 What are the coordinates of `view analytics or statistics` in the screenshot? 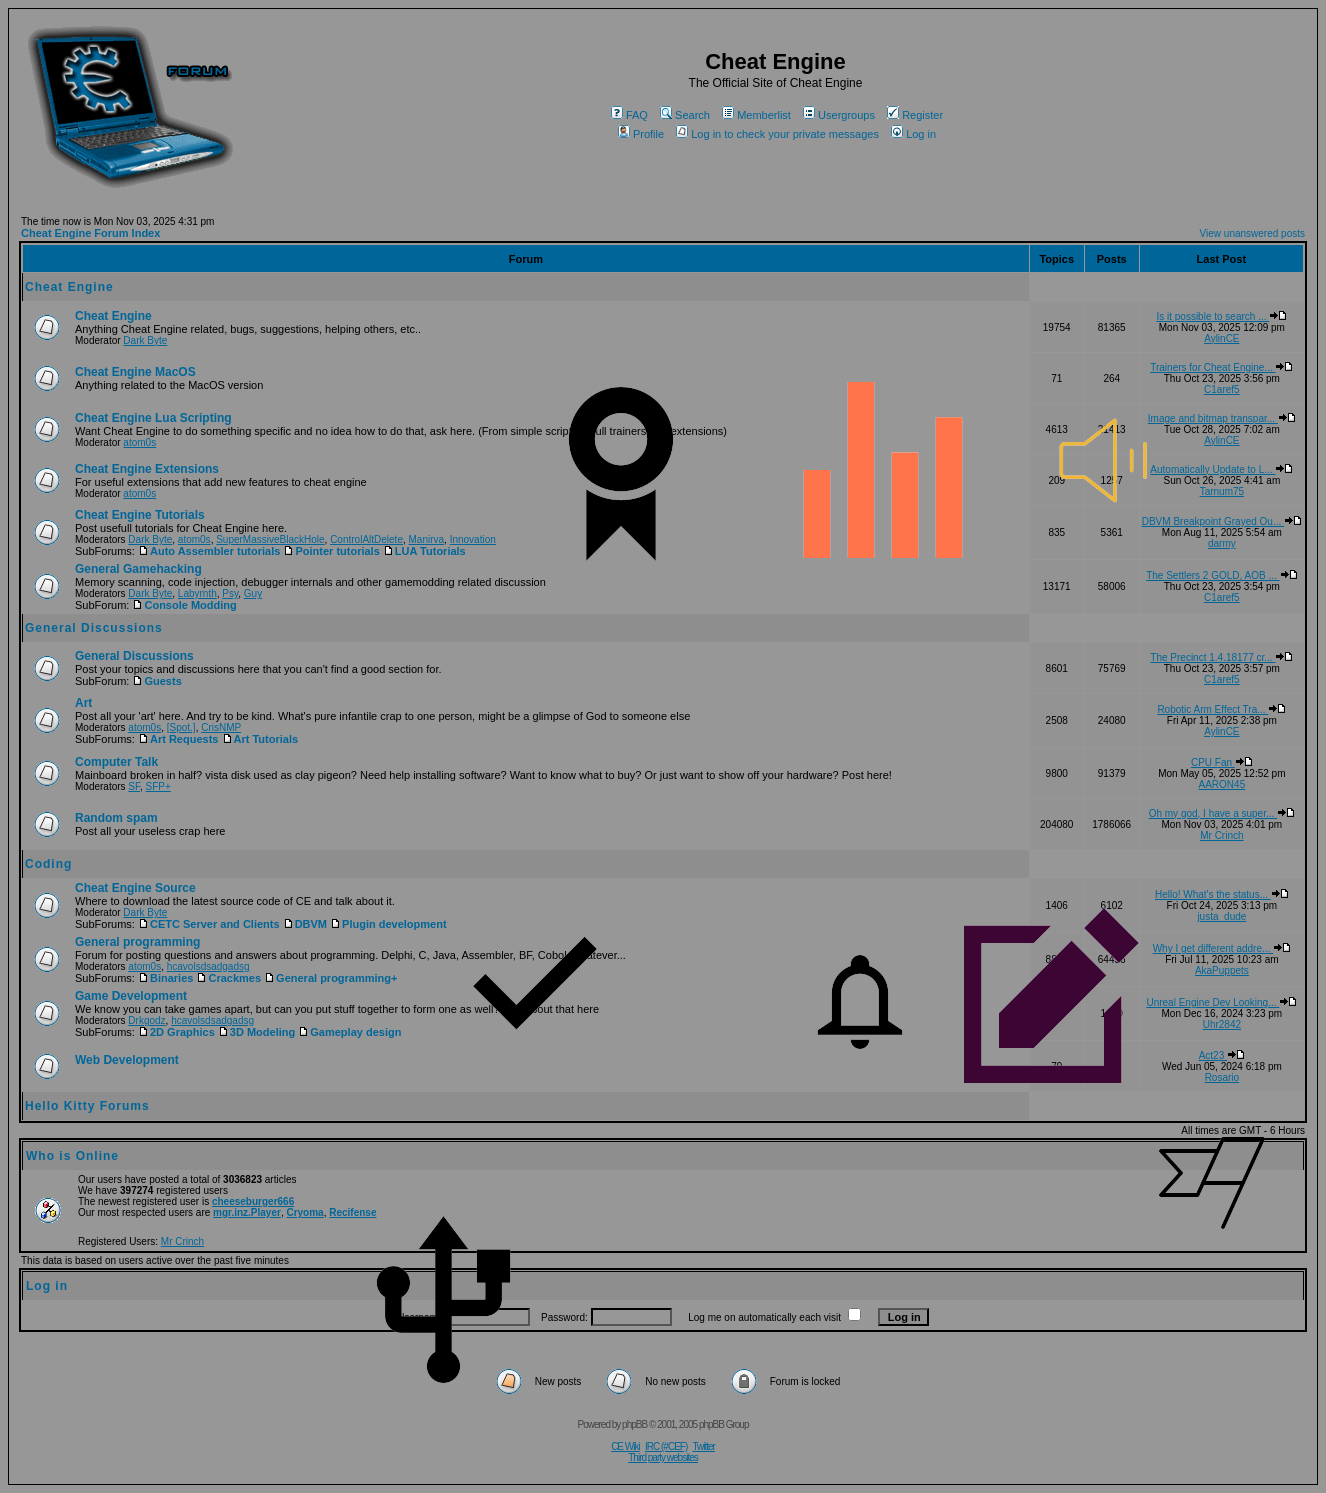 It's located at (883, 470).